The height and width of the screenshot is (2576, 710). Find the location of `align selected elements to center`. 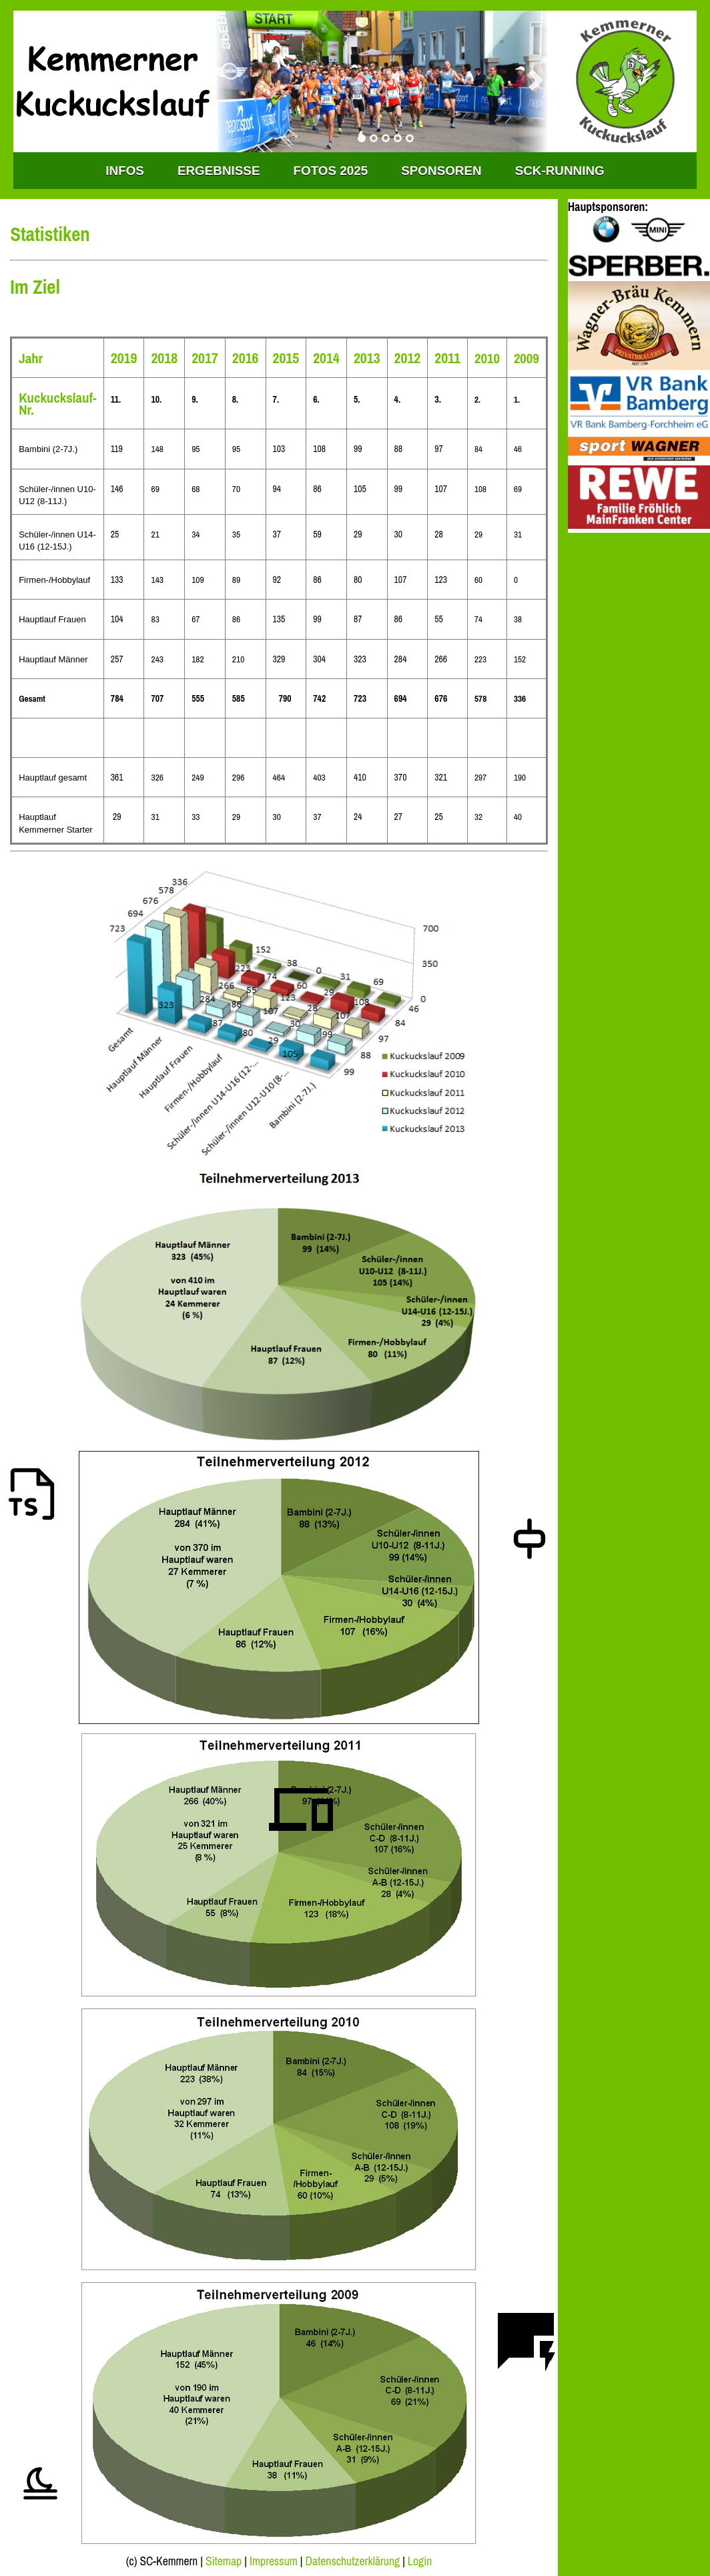

align selected elements to center is located at coordinates (529, 1538).